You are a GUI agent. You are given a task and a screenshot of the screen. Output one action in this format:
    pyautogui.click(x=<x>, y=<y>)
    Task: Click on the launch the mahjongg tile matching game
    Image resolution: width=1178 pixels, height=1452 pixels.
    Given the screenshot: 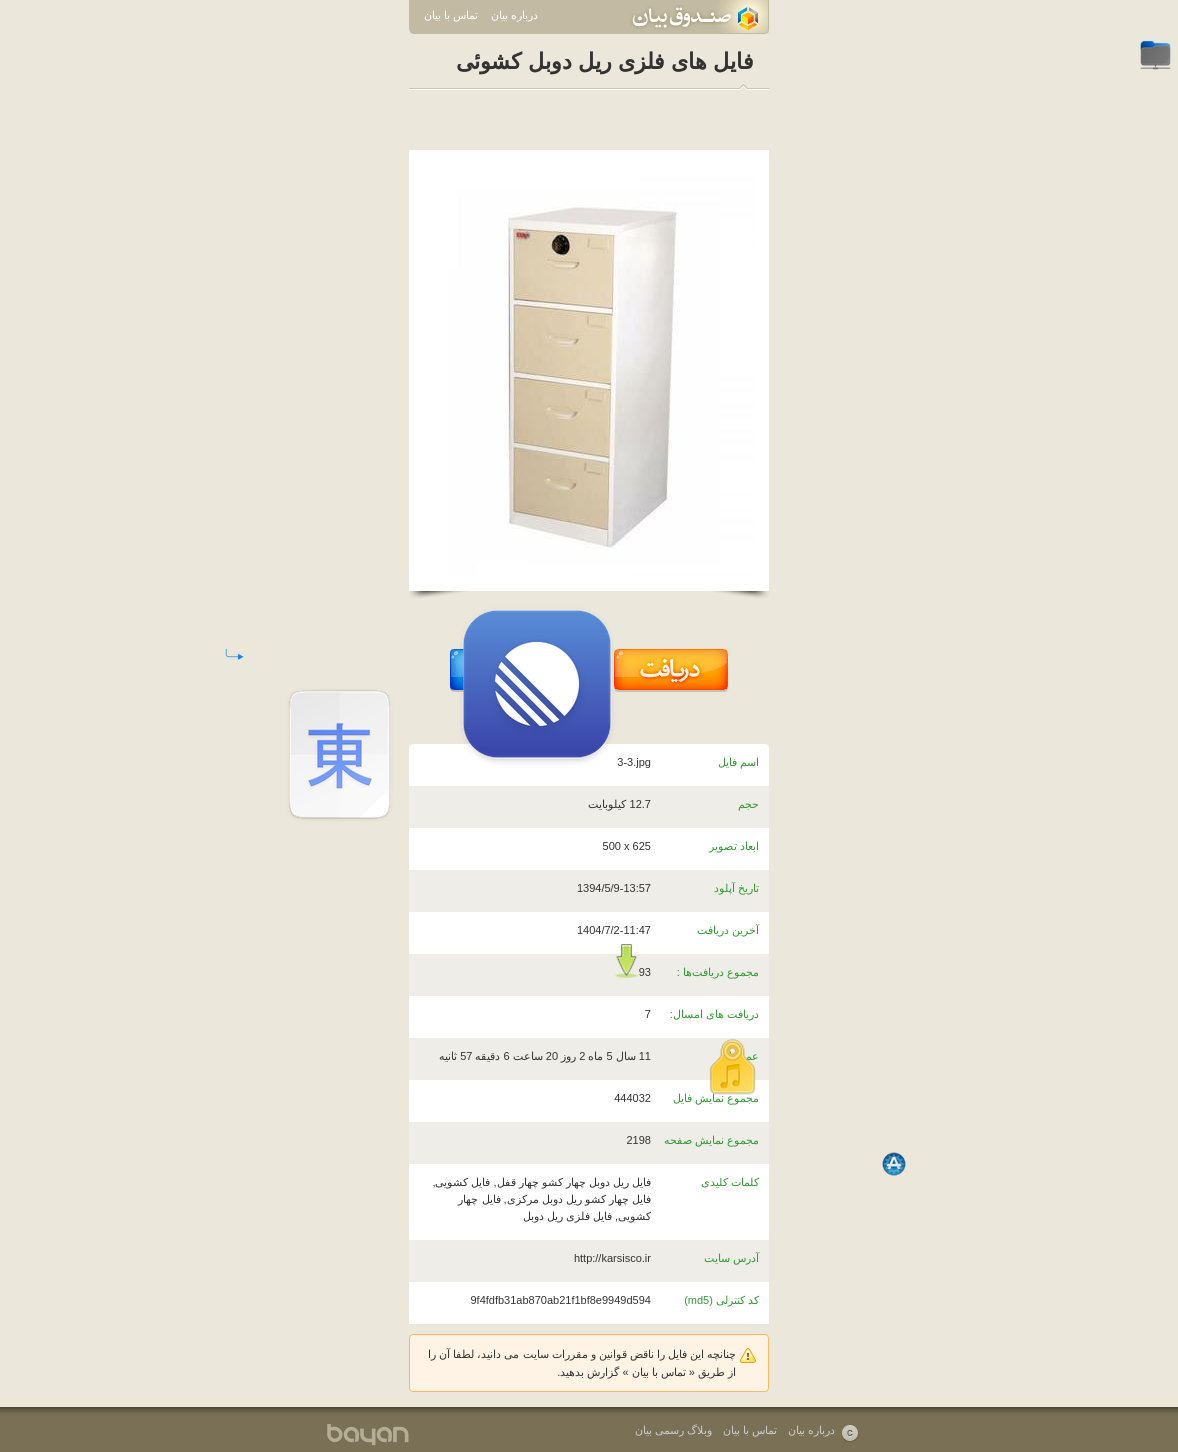 What is the action you would take?
    pyautogui.click(x=339, y=754)
    